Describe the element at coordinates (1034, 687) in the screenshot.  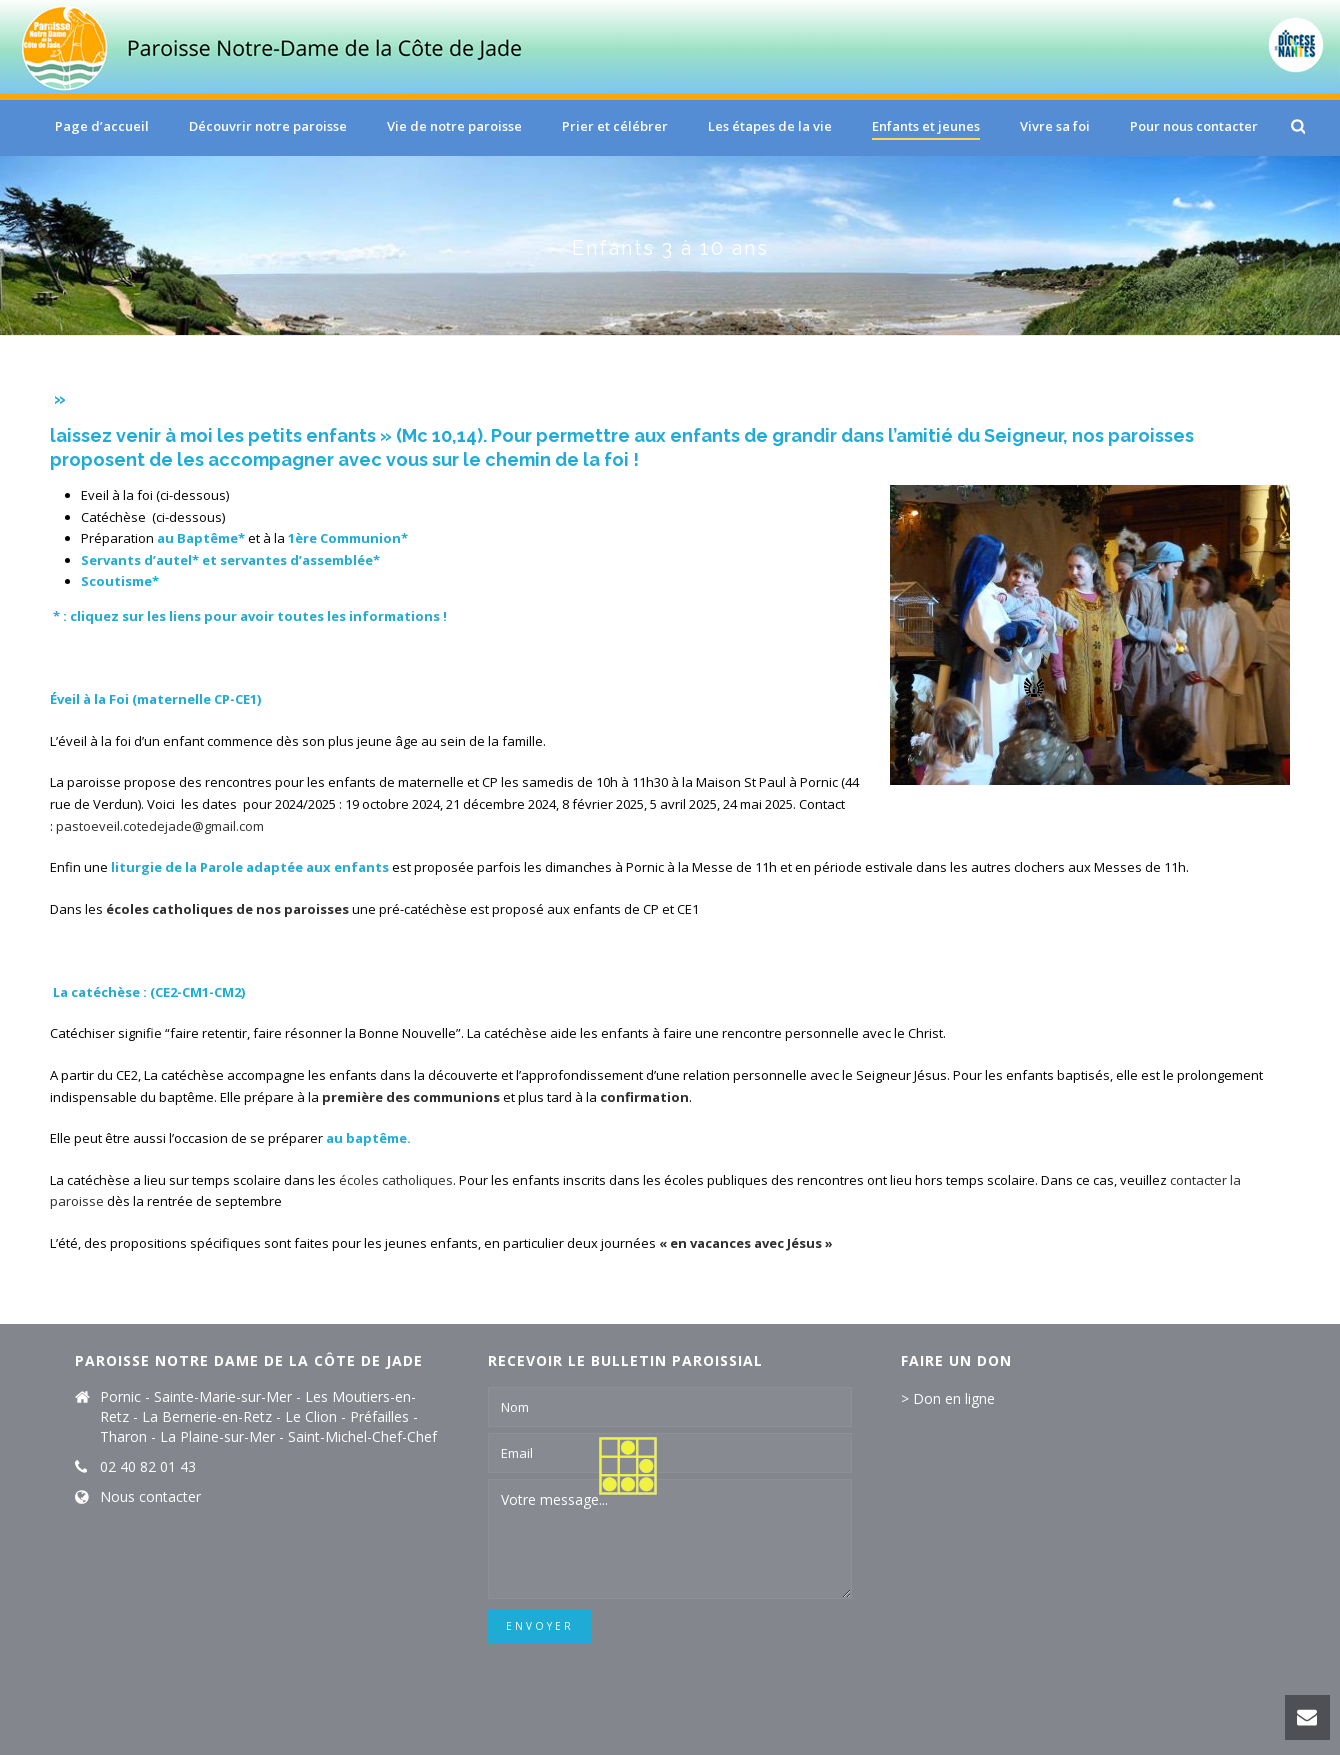
I see `select angel or celestial character class` at that location.